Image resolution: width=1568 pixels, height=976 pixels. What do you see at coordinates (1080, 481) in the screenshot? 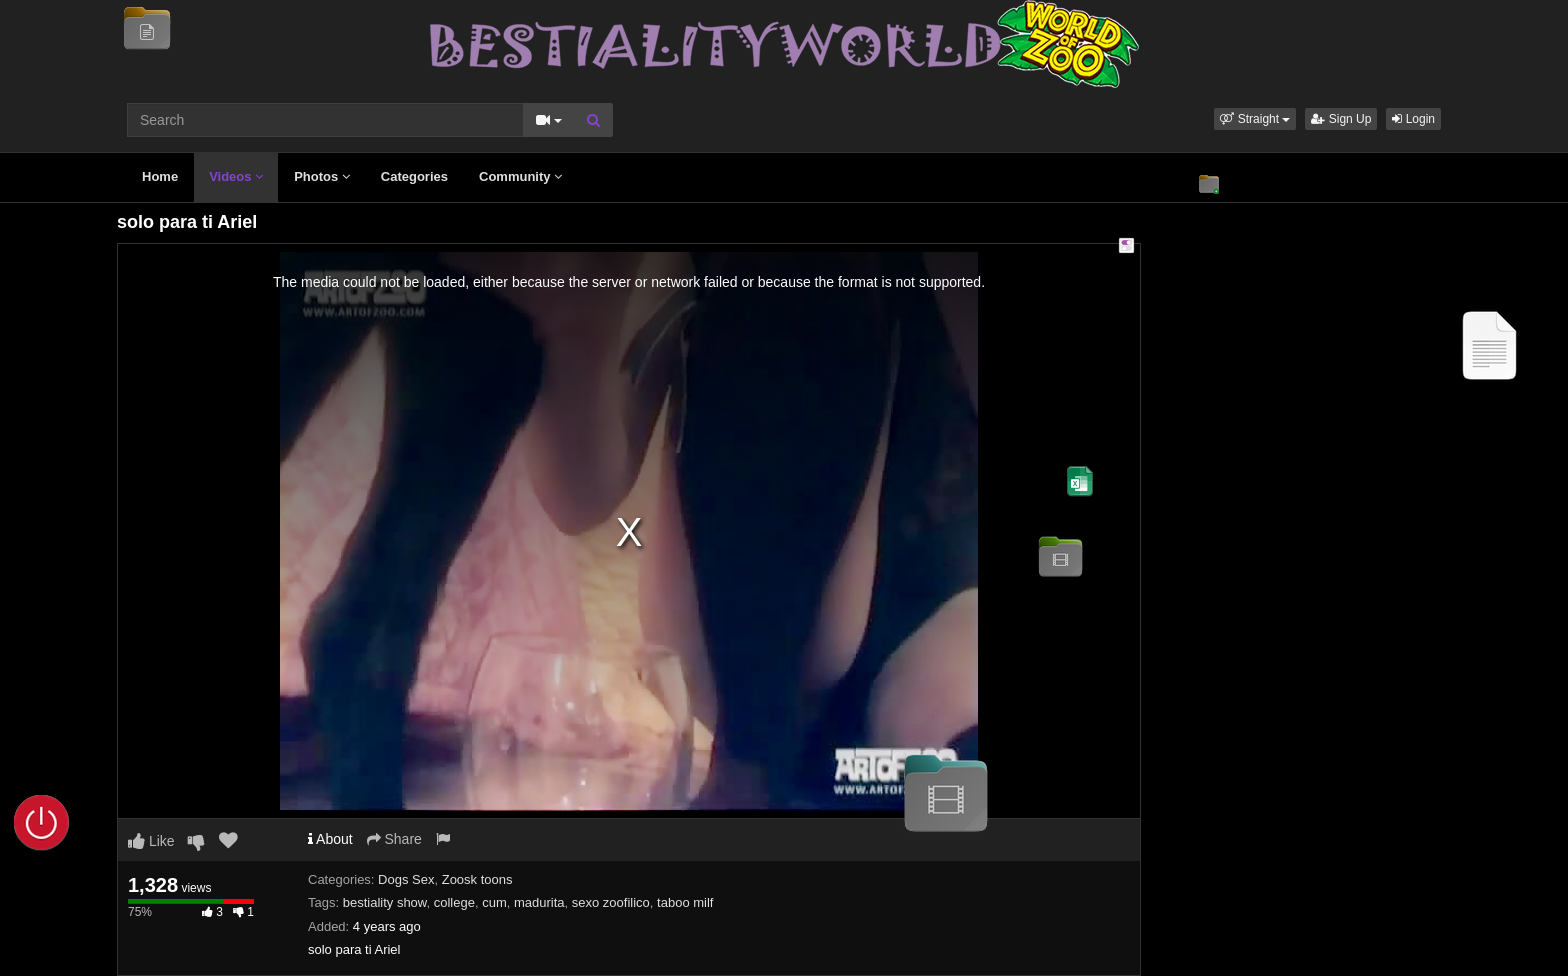
I see `indicates a microsoft excel spreadsheet file` at bounding box center [1080, 481].